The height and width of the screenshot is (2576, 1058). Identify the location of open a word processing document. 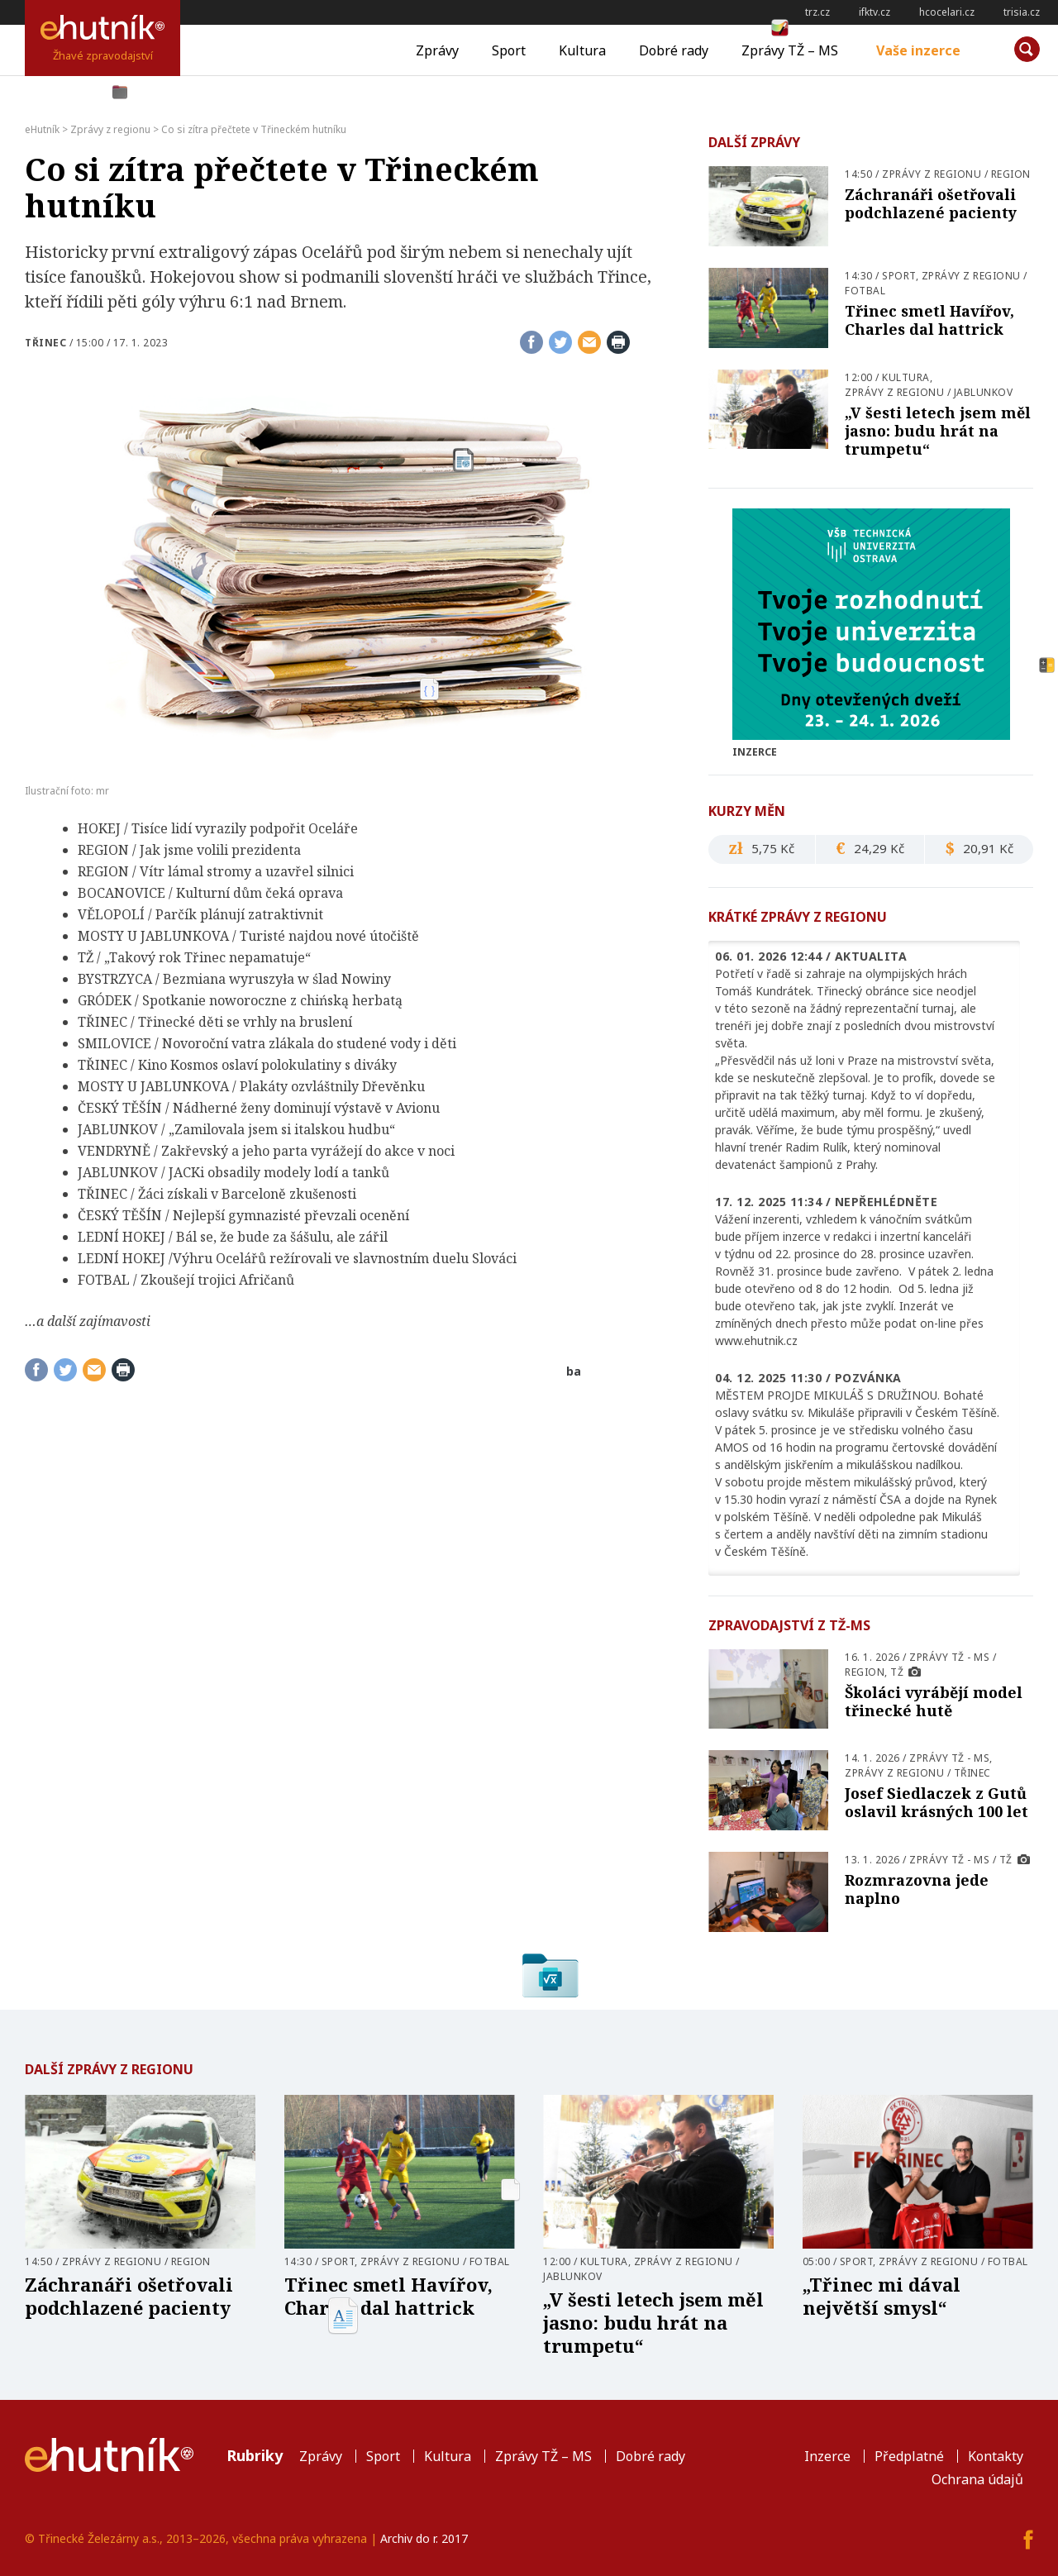
(343, 2316).